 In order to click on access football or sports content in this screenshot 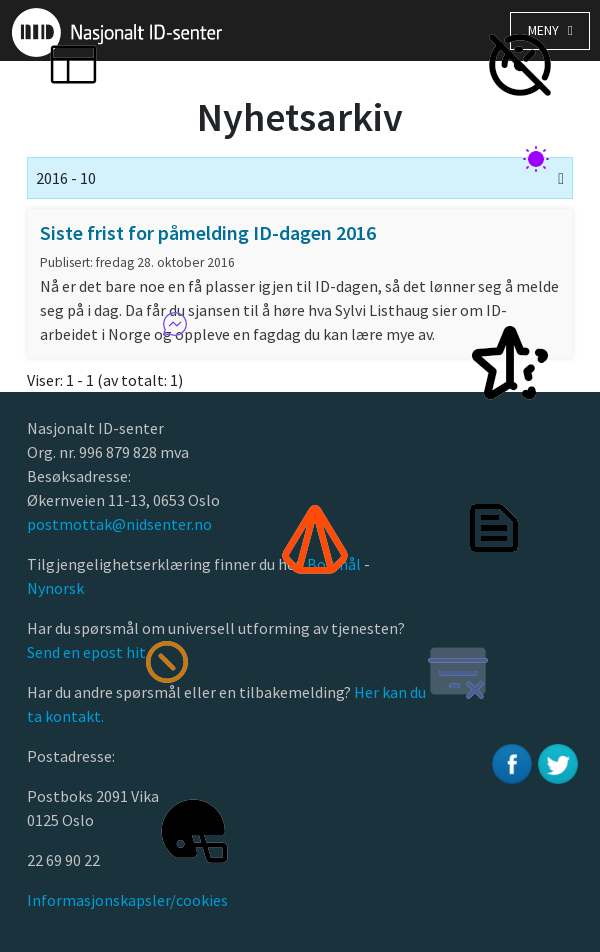, I will do `click(194, 832)`.